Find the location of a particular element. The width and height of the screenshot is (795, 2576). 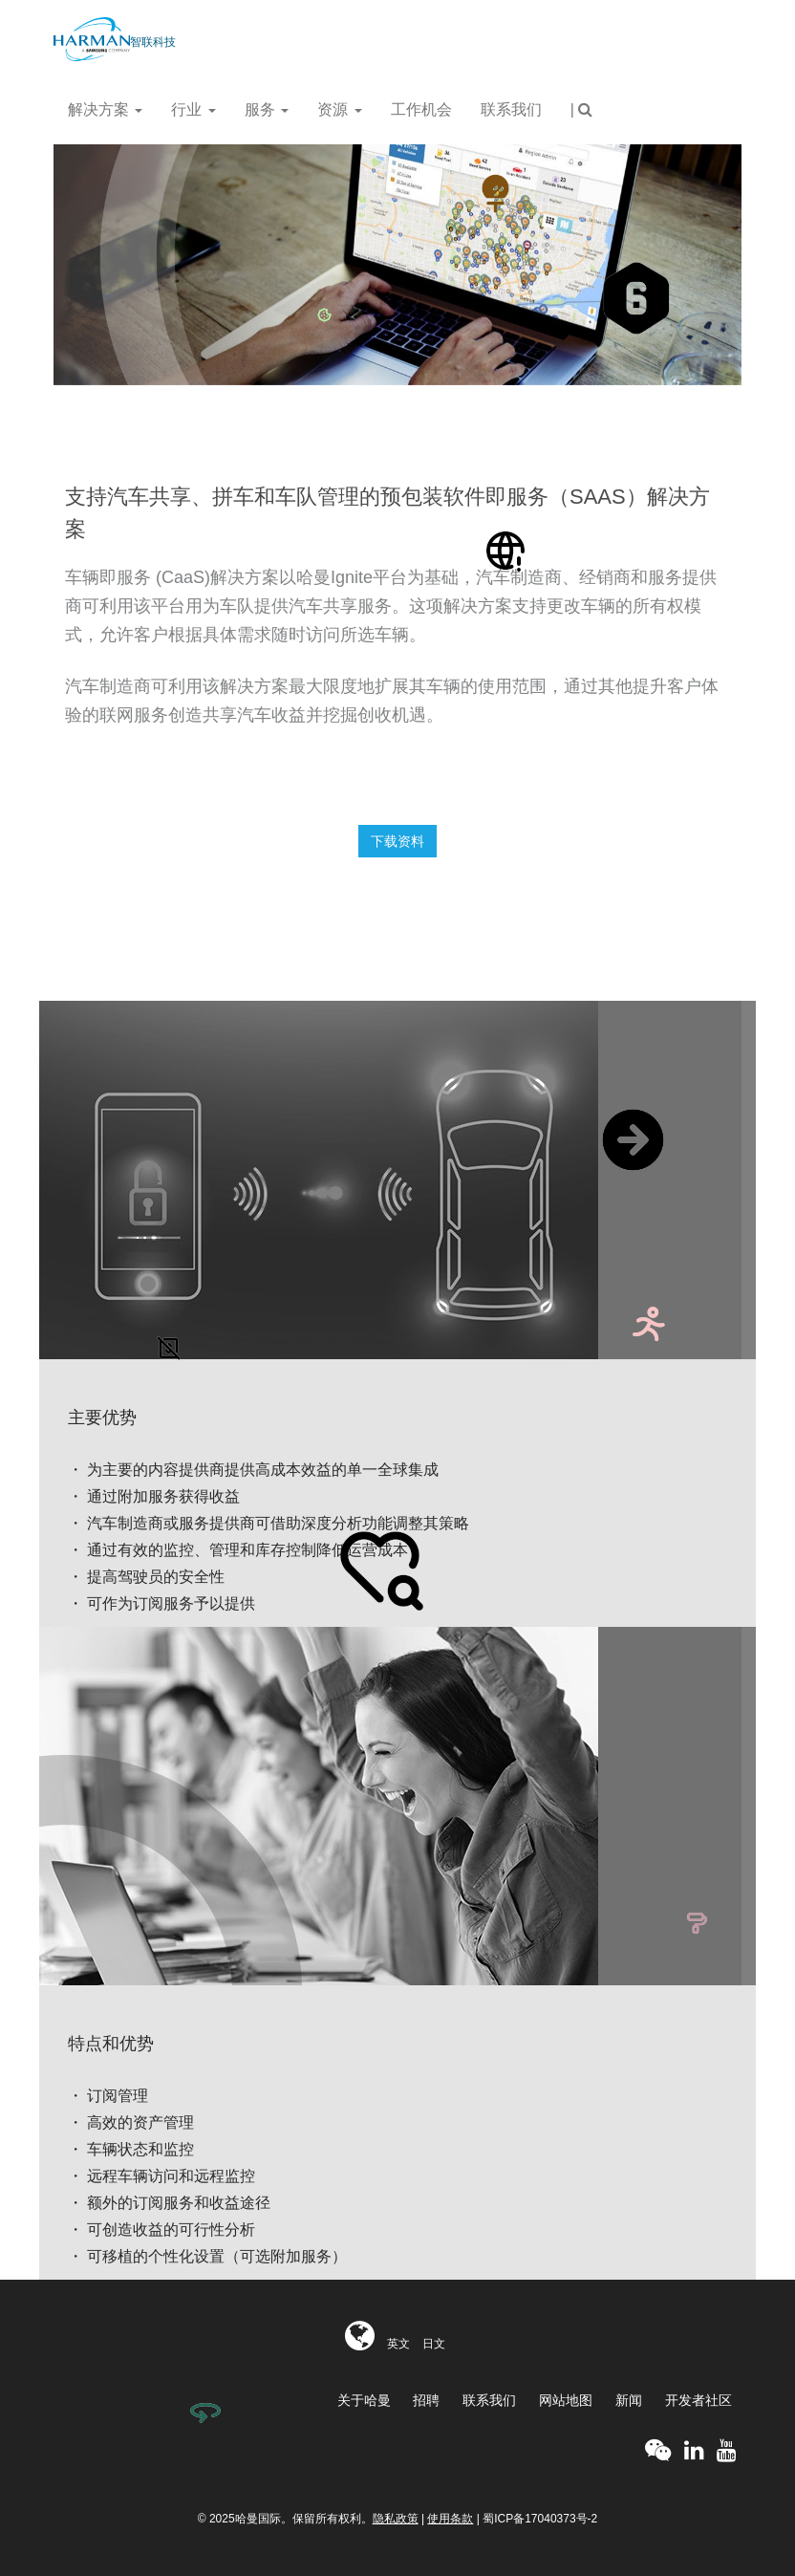

access golf or sports-related features is located at coordinates (495, 192).